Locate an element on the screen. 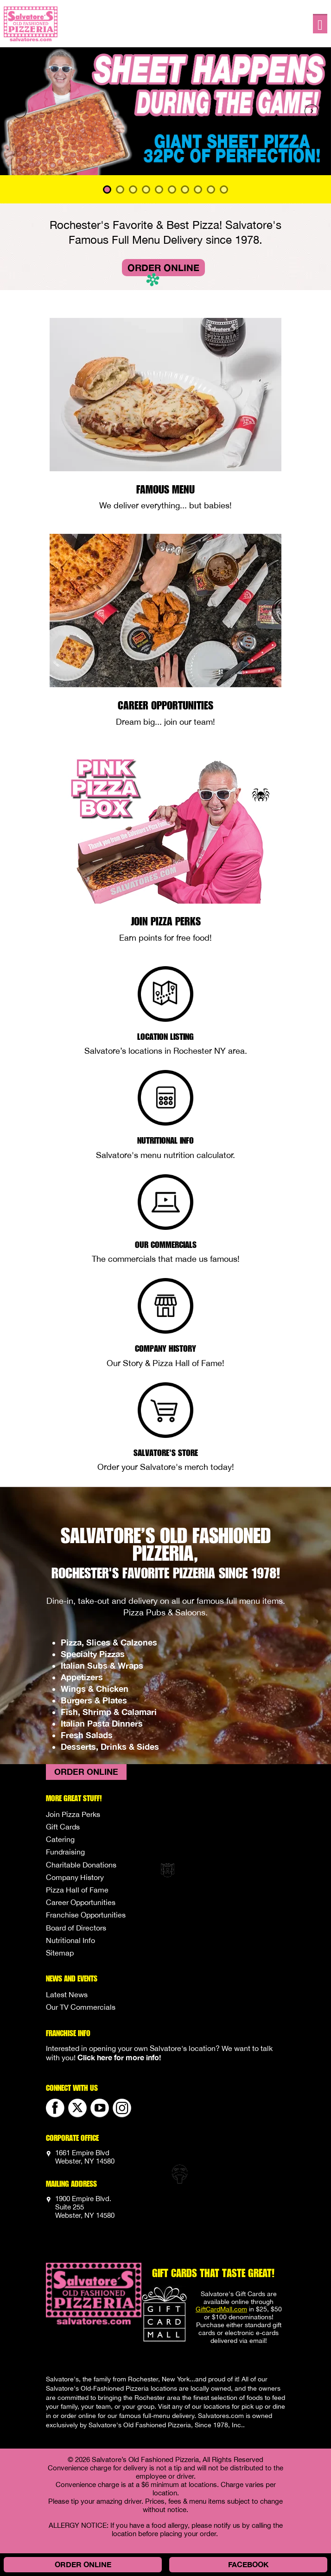 The height and width of the screenshot is (2576, 331). indicates bug or pest-related content in a game is located at coordinates (261, 795).